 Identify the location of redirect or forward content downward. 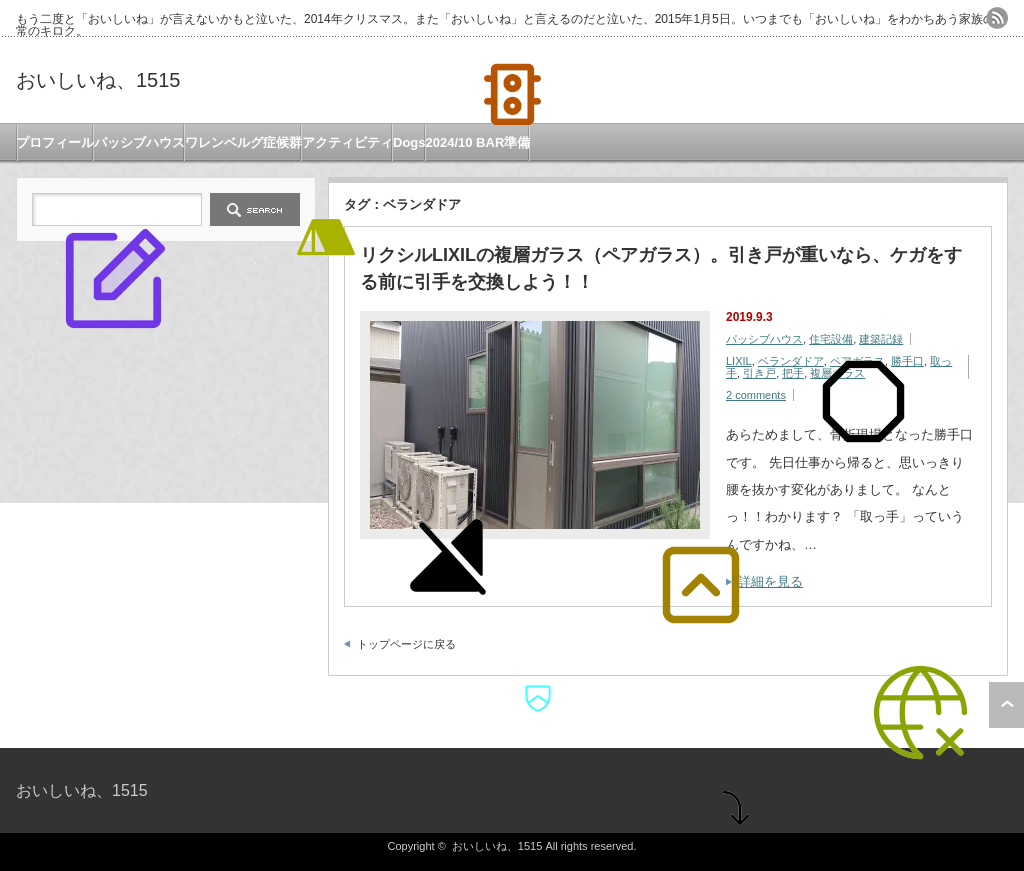
(736, 808).